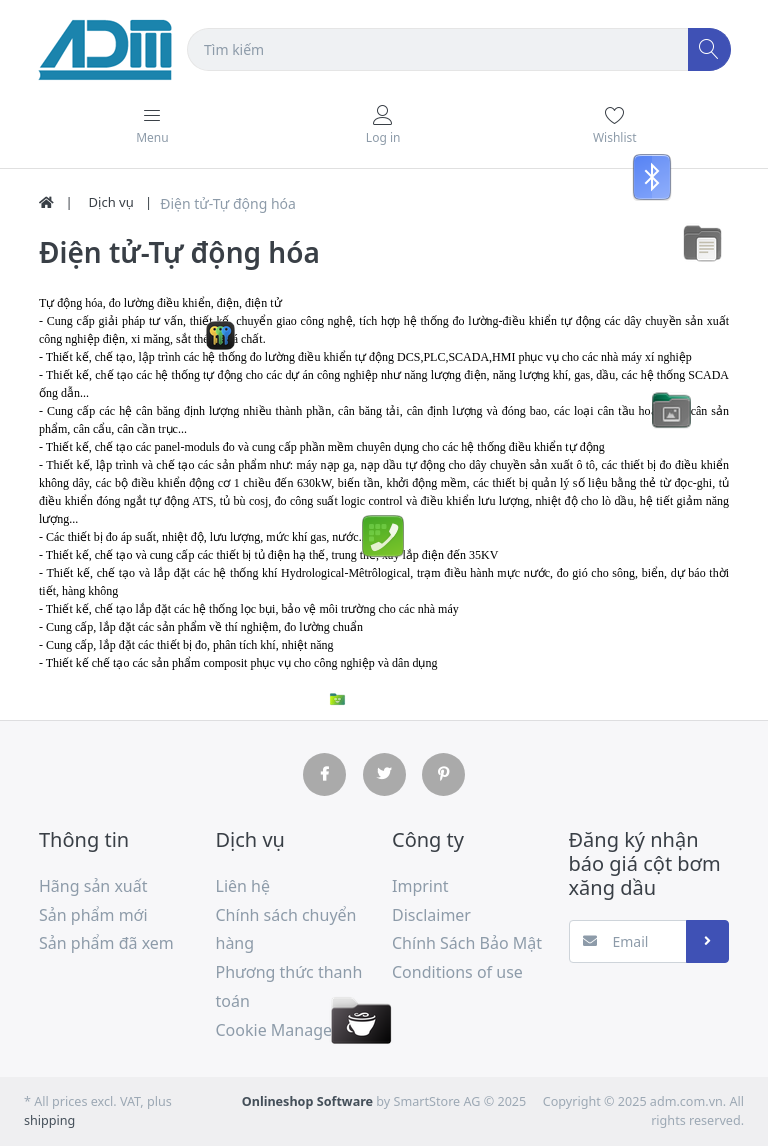  Describe the element at coordinates (220, 335) in the screenshot. I see `open the passwords app` at that location.